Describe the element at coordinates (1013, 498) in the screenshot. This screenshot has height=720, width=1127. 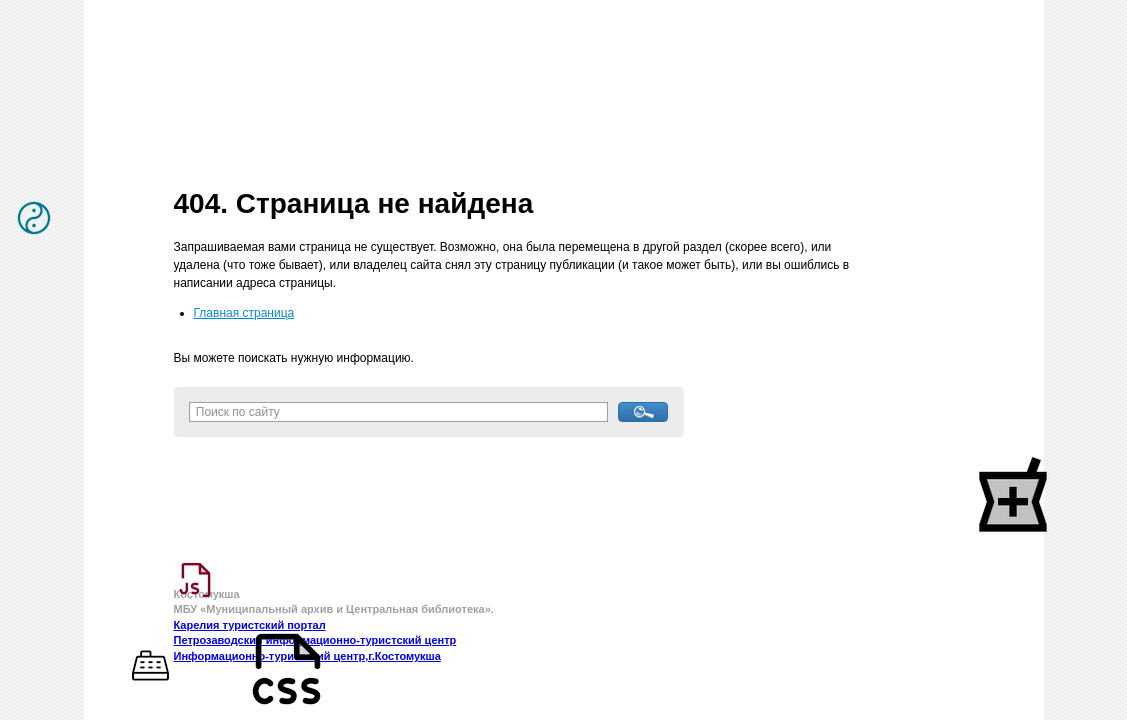
I see `find nearby pharmacies` at that location.